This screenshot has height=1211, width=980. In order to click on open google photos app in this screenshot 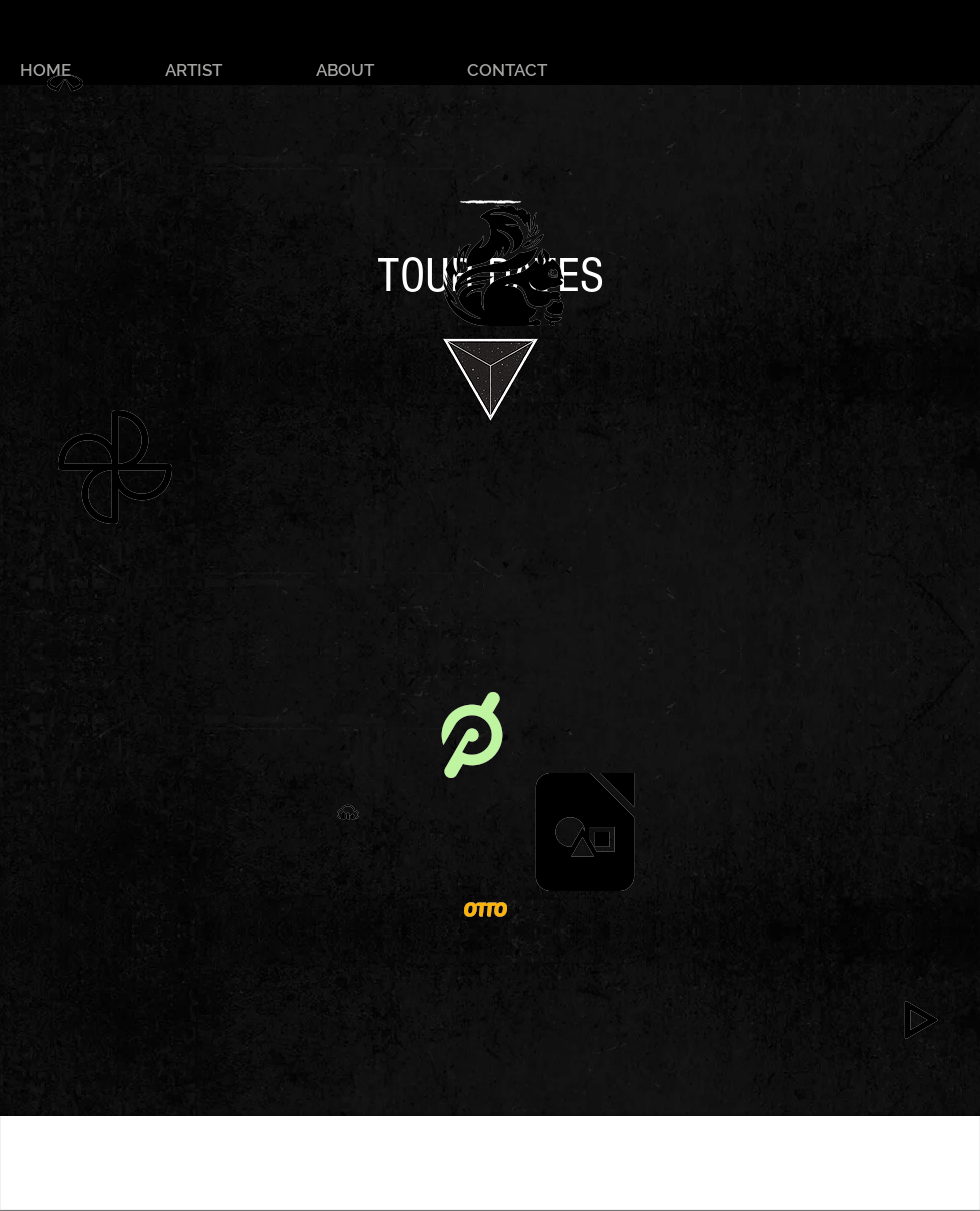, I will do `click(115, 467)`.